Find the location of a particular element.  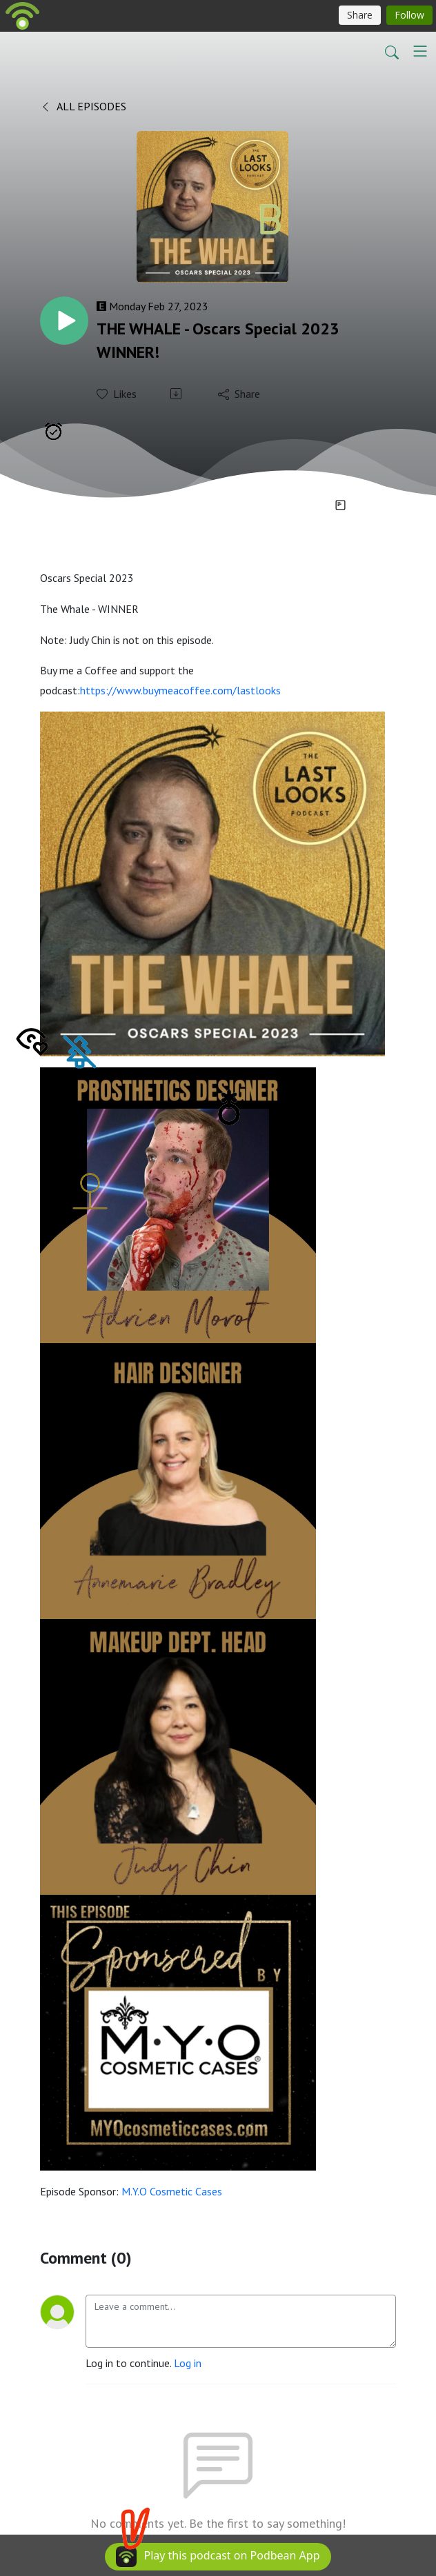

open the Vinted app is located at coordinates (135, 2528).